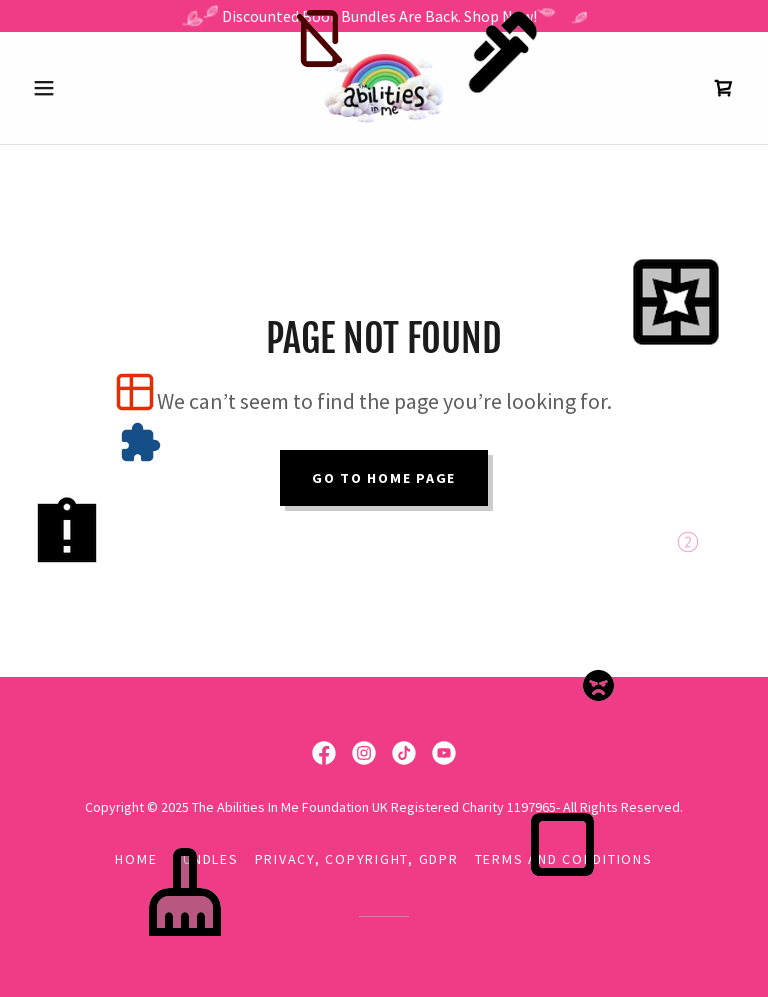  Describe the element at coordinates (135, 392) in the screenshot. I see `view data in table format` at that location.